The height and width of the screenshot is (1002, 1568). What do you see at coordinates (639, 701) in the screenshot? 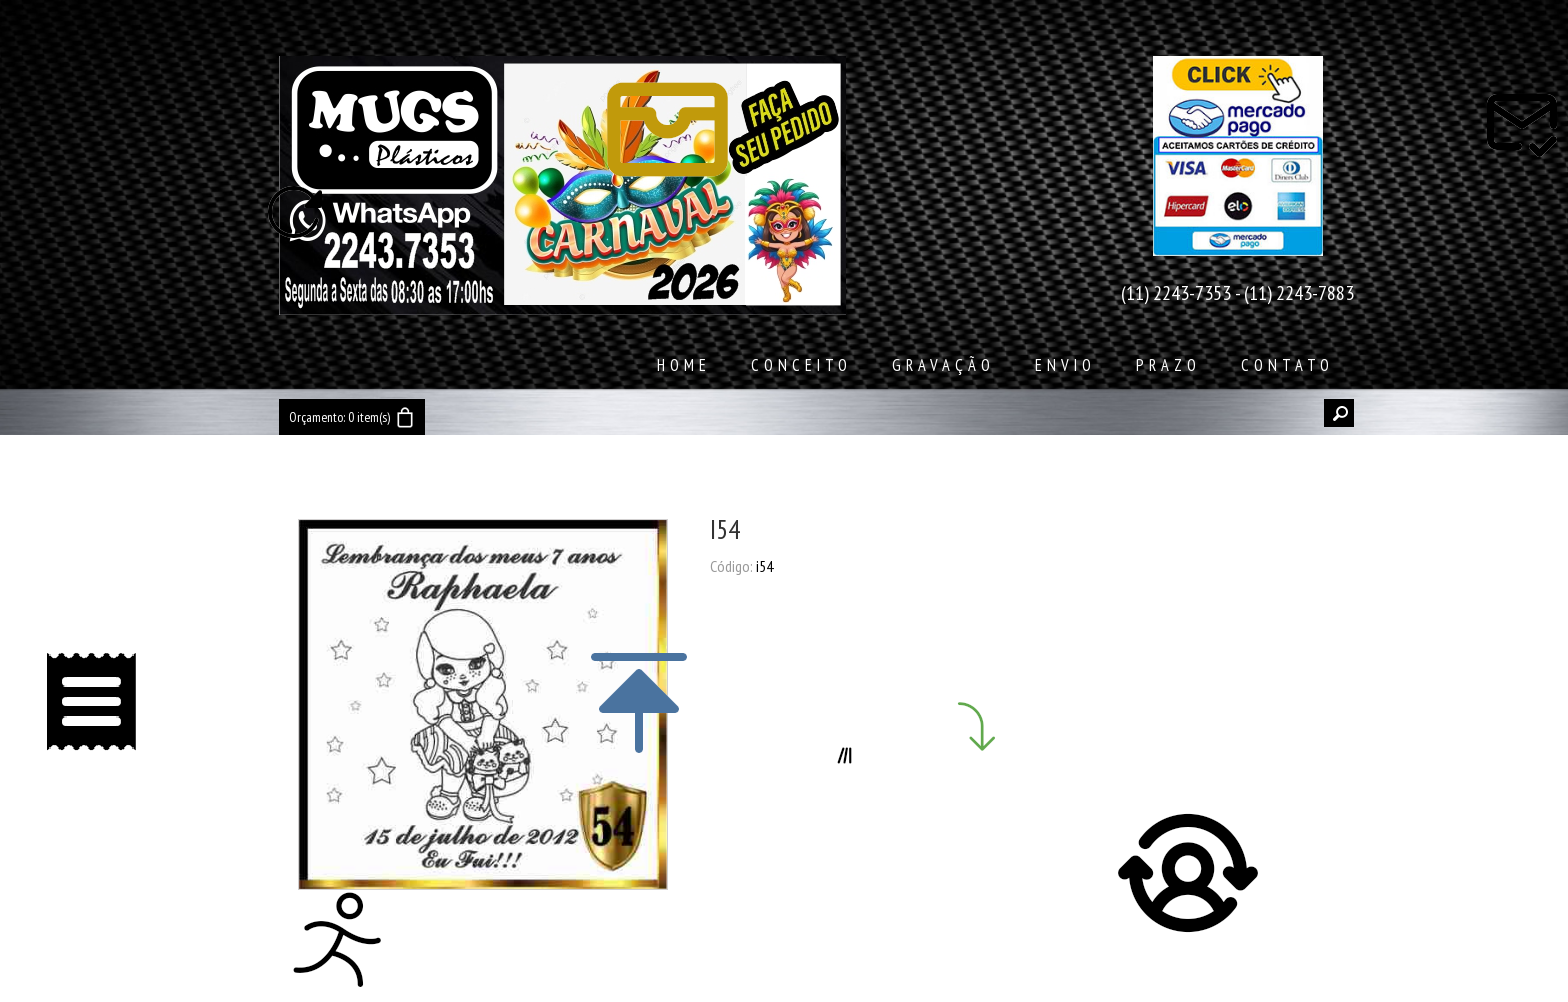
I see `upload a file or document` at bounding box center [639, 701].